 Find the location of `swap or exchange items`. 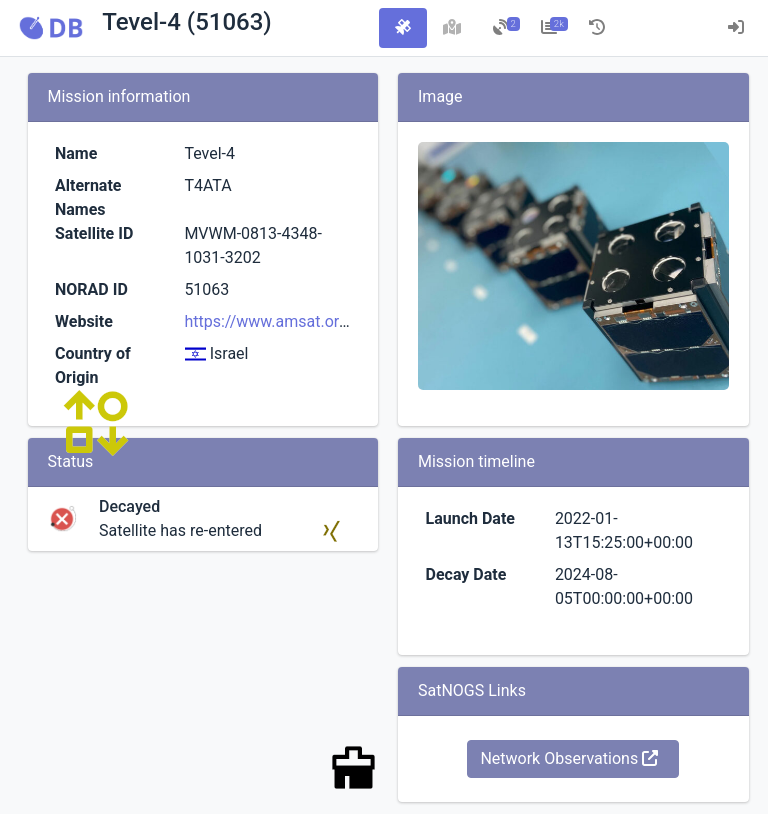

swap or exchange items is located at coordinates (96, 423).